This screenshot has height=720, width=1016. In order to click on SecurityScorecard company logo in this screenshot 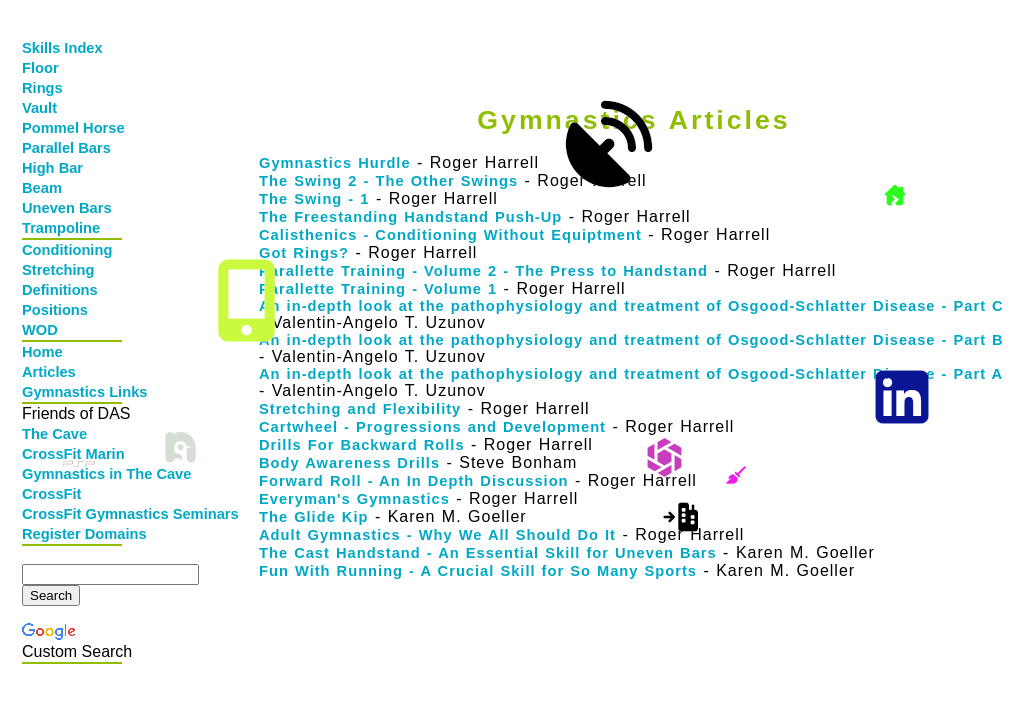, I will do `click(664, 457)`.